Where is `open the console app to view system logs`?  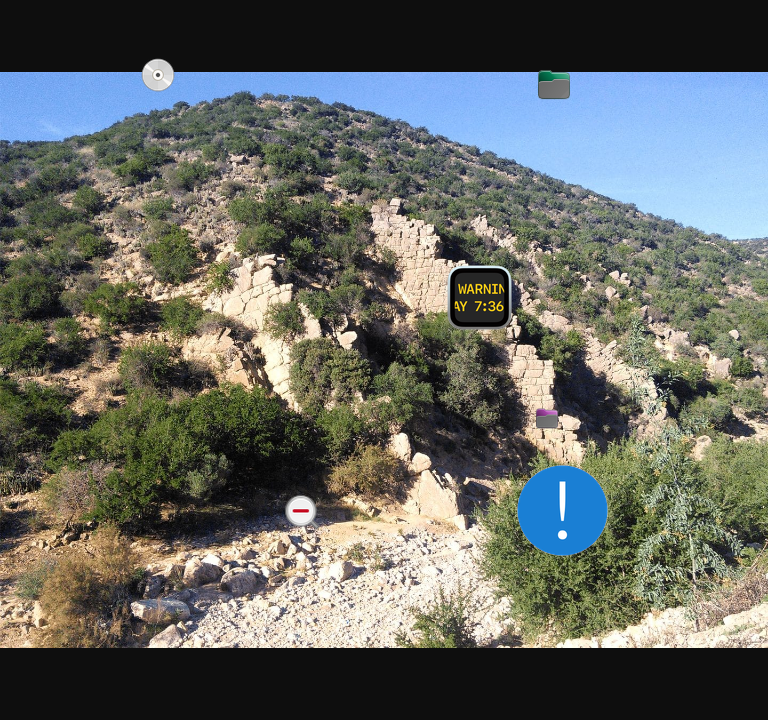 open the console app to view system logs is located at coordinates (479, 297).